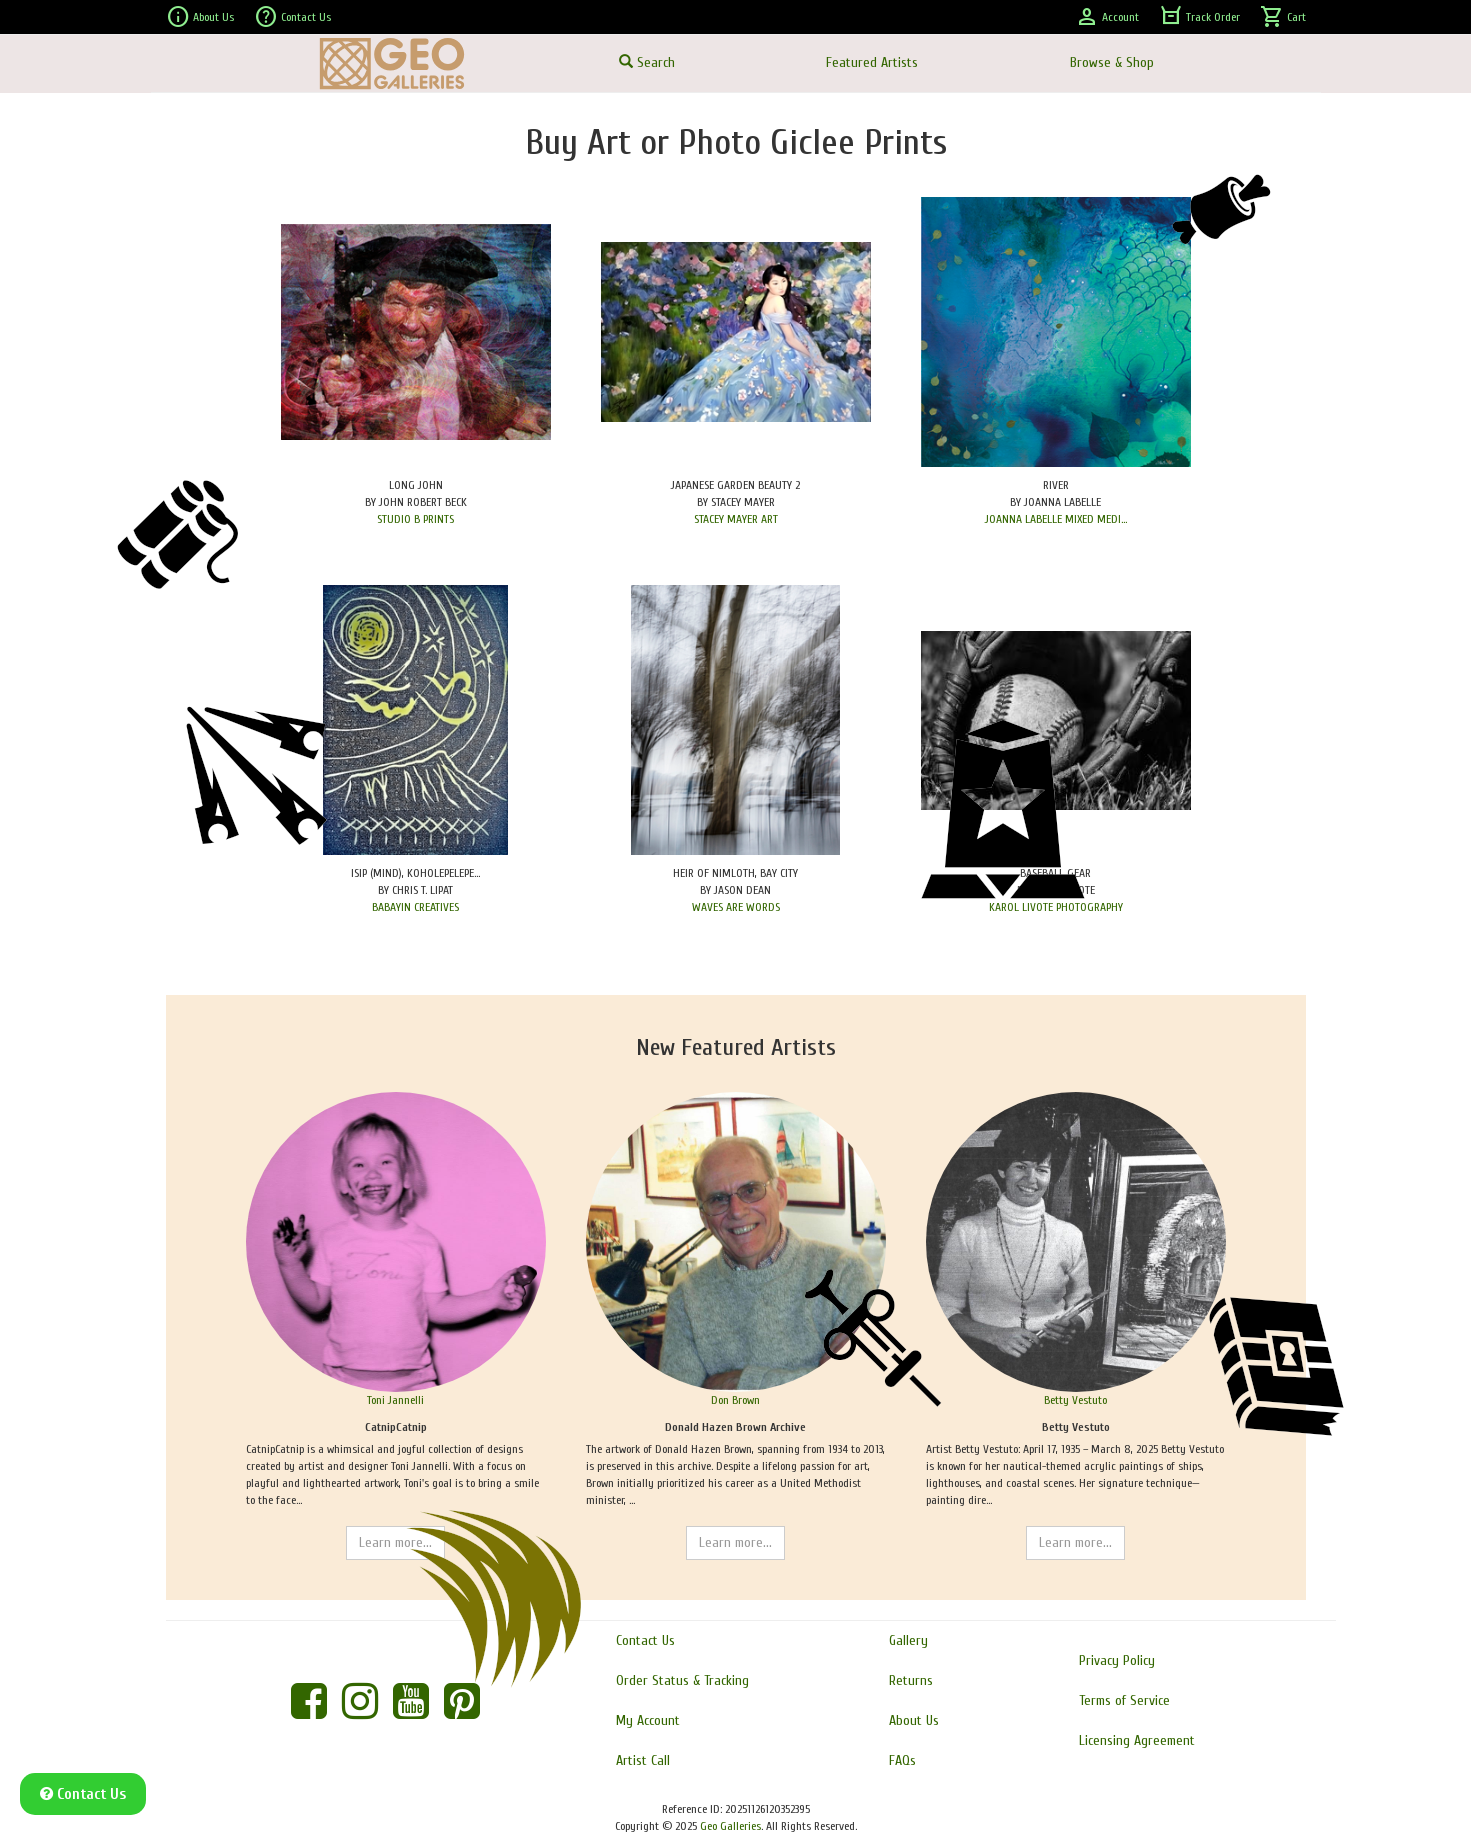  What do you see at coordinates (872, 1337) in the screenshot?
I see `access medical or health settings` at bounding box center [872, 1337].